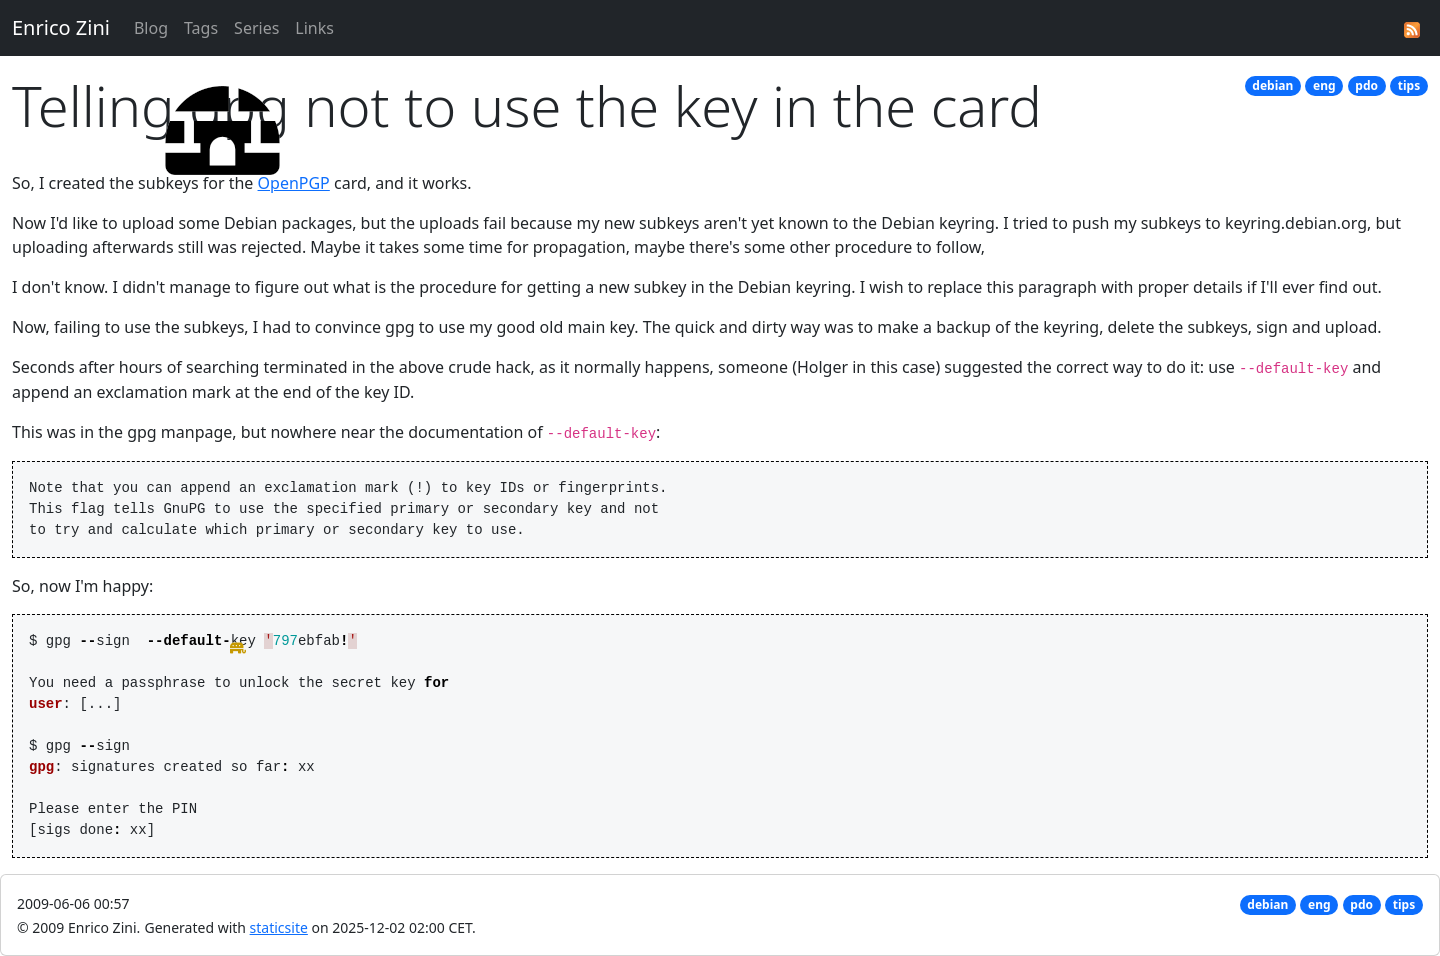 The image size is (1440, 956). What do you see at coordinates (238, 648) in the screenshot?
I see `indicates republican party affiliation` at bounding box center [238, 648].